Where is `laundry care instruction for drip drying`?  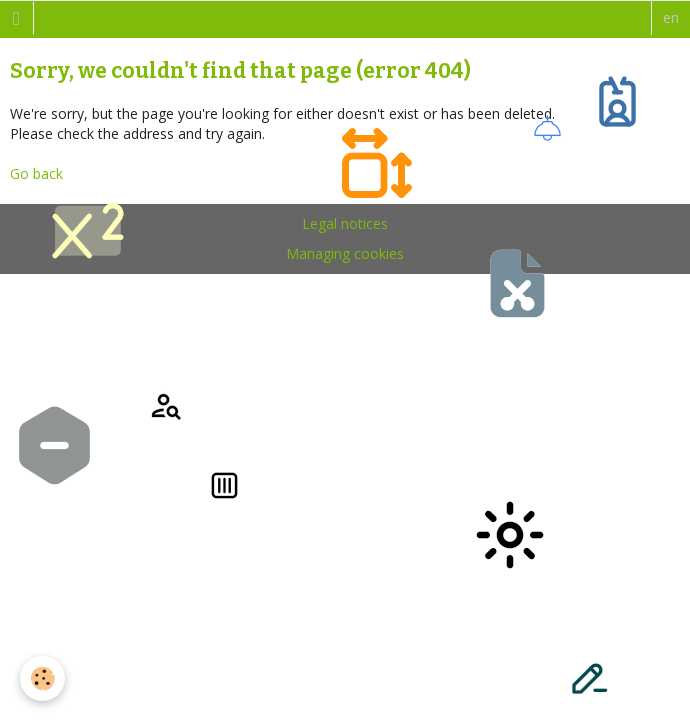
laundry care instruction for drip drying is located at coordinates (224, 485).